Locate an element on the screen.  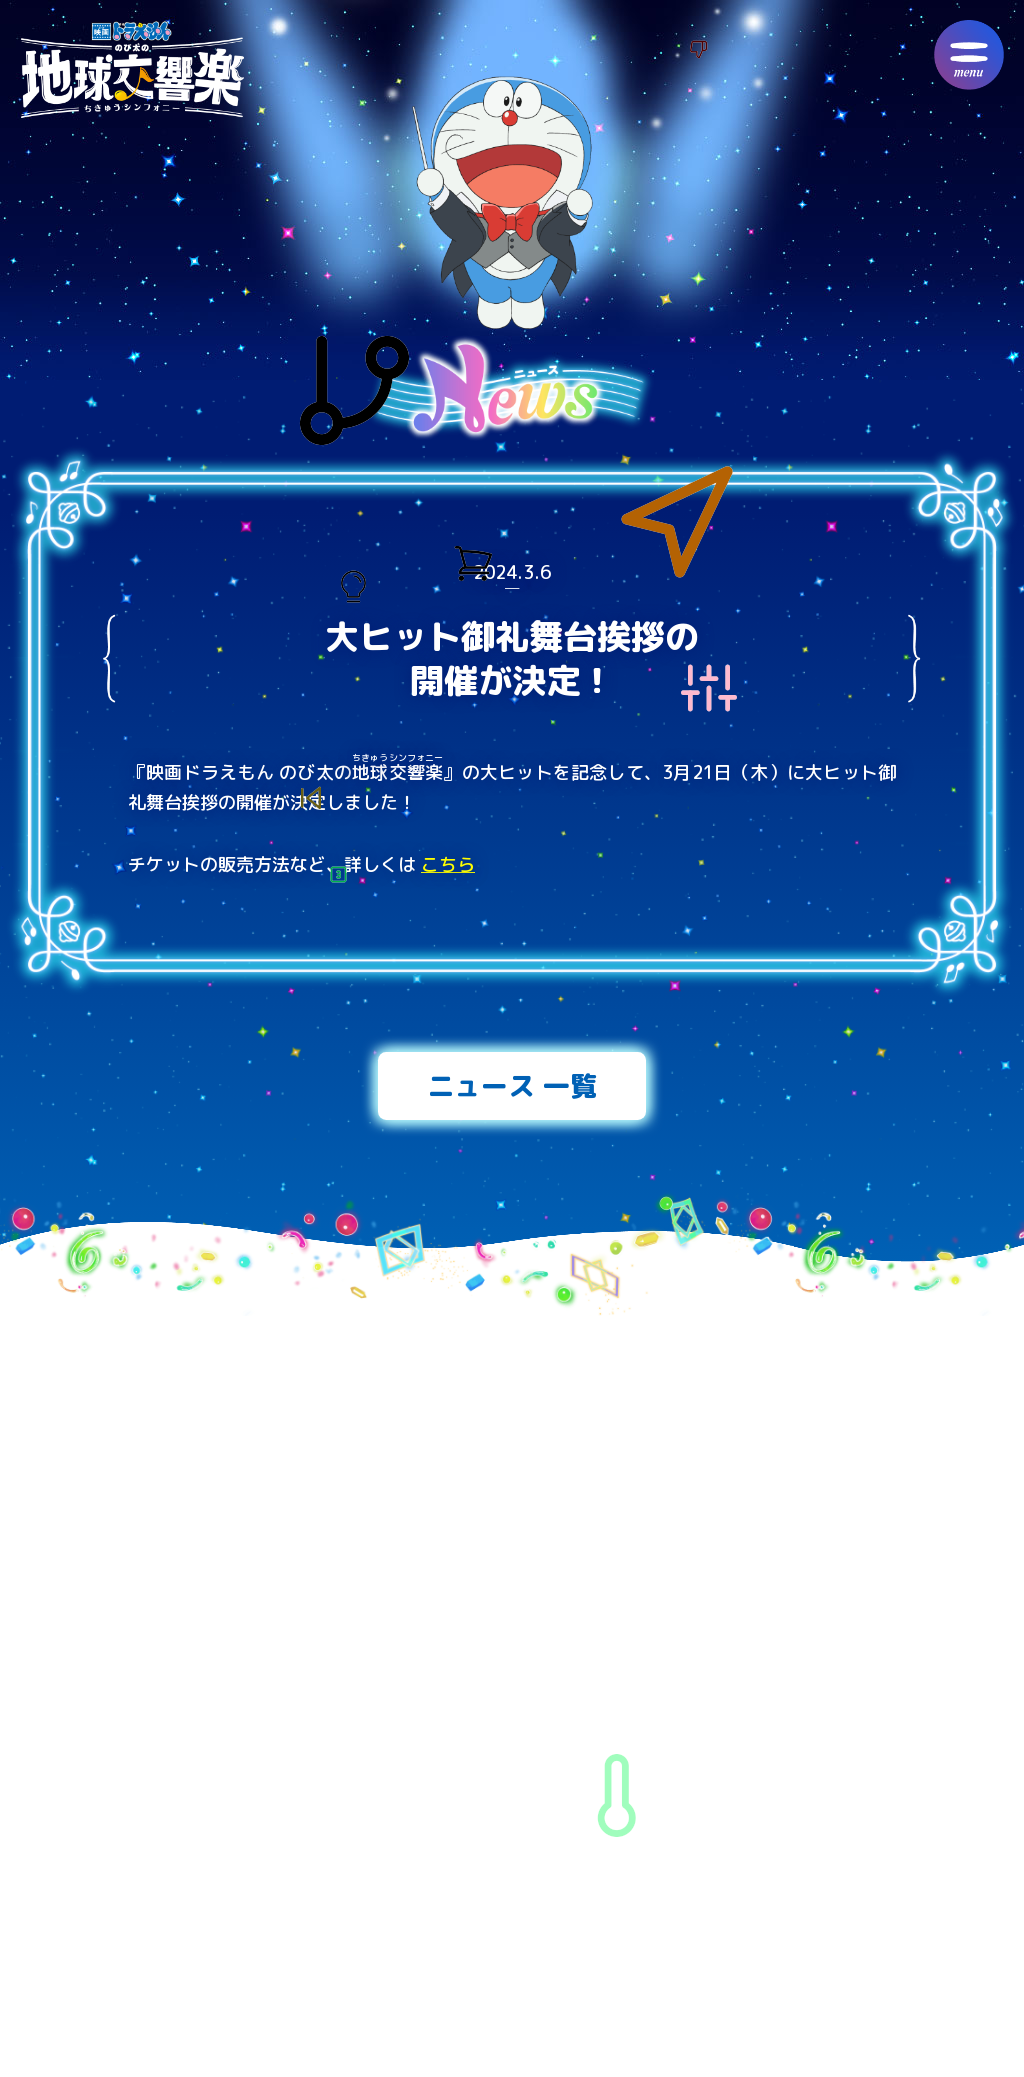
view tips or helpful suggestions is located at coordinates (353, 586).